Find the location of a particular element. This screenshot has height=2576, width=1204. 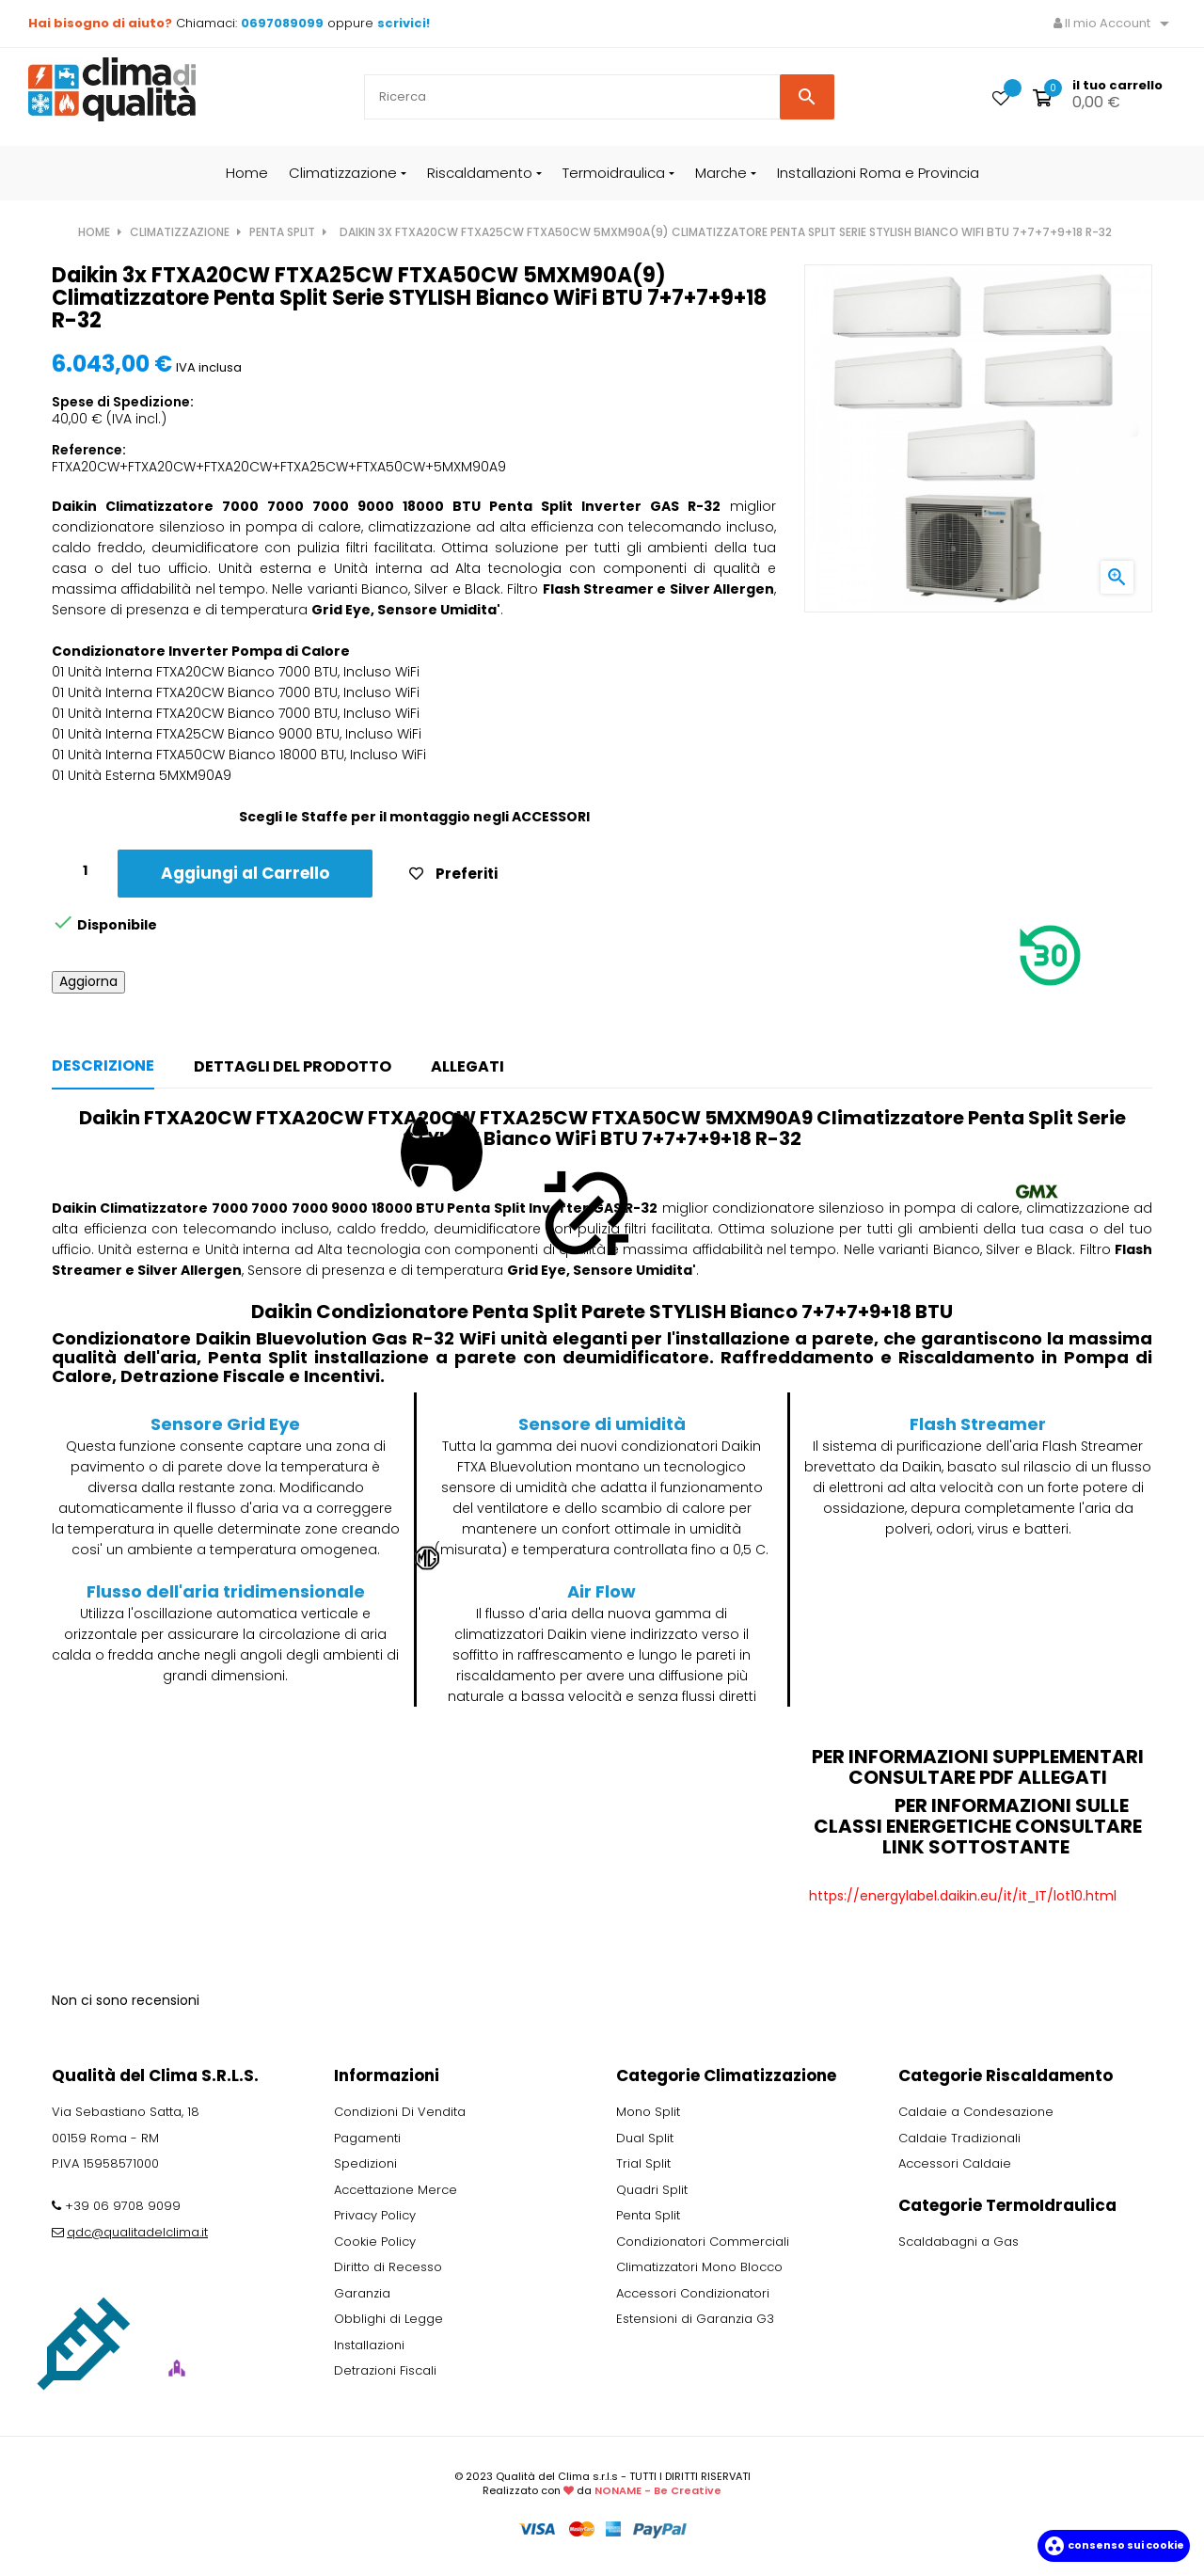

rewind 30 seconds is located at coordinates (1050, 955).